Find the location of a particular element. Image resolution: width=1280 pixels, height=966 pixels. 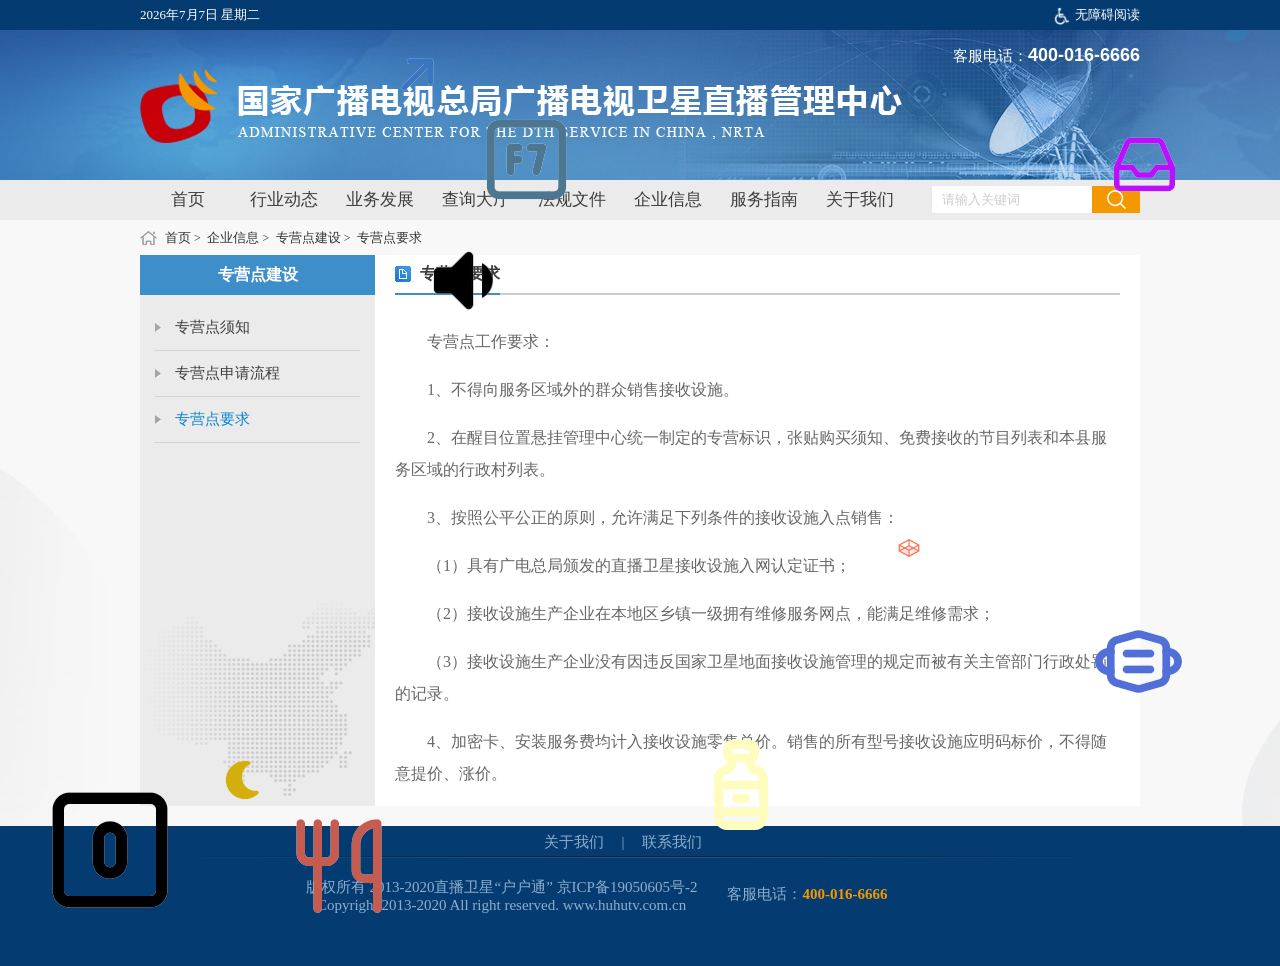

decrease audio volume is located at coordinates (464, 280).